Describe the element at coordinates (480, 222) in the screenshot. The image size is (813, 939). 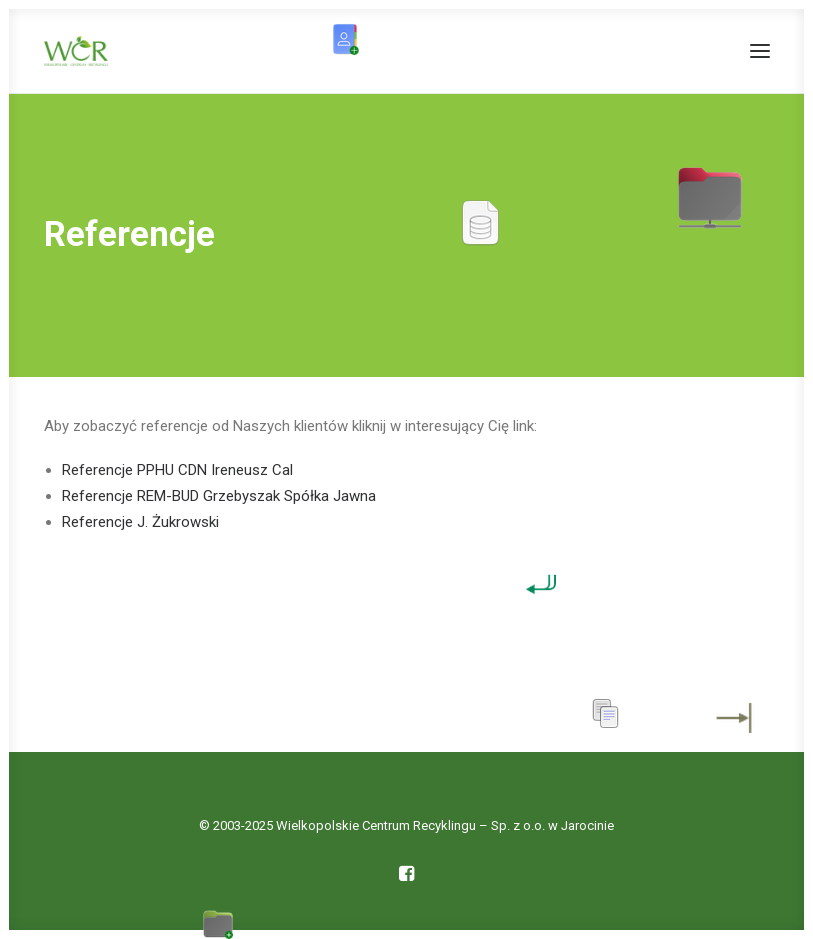
I see `sqlite3 database file` at that location.